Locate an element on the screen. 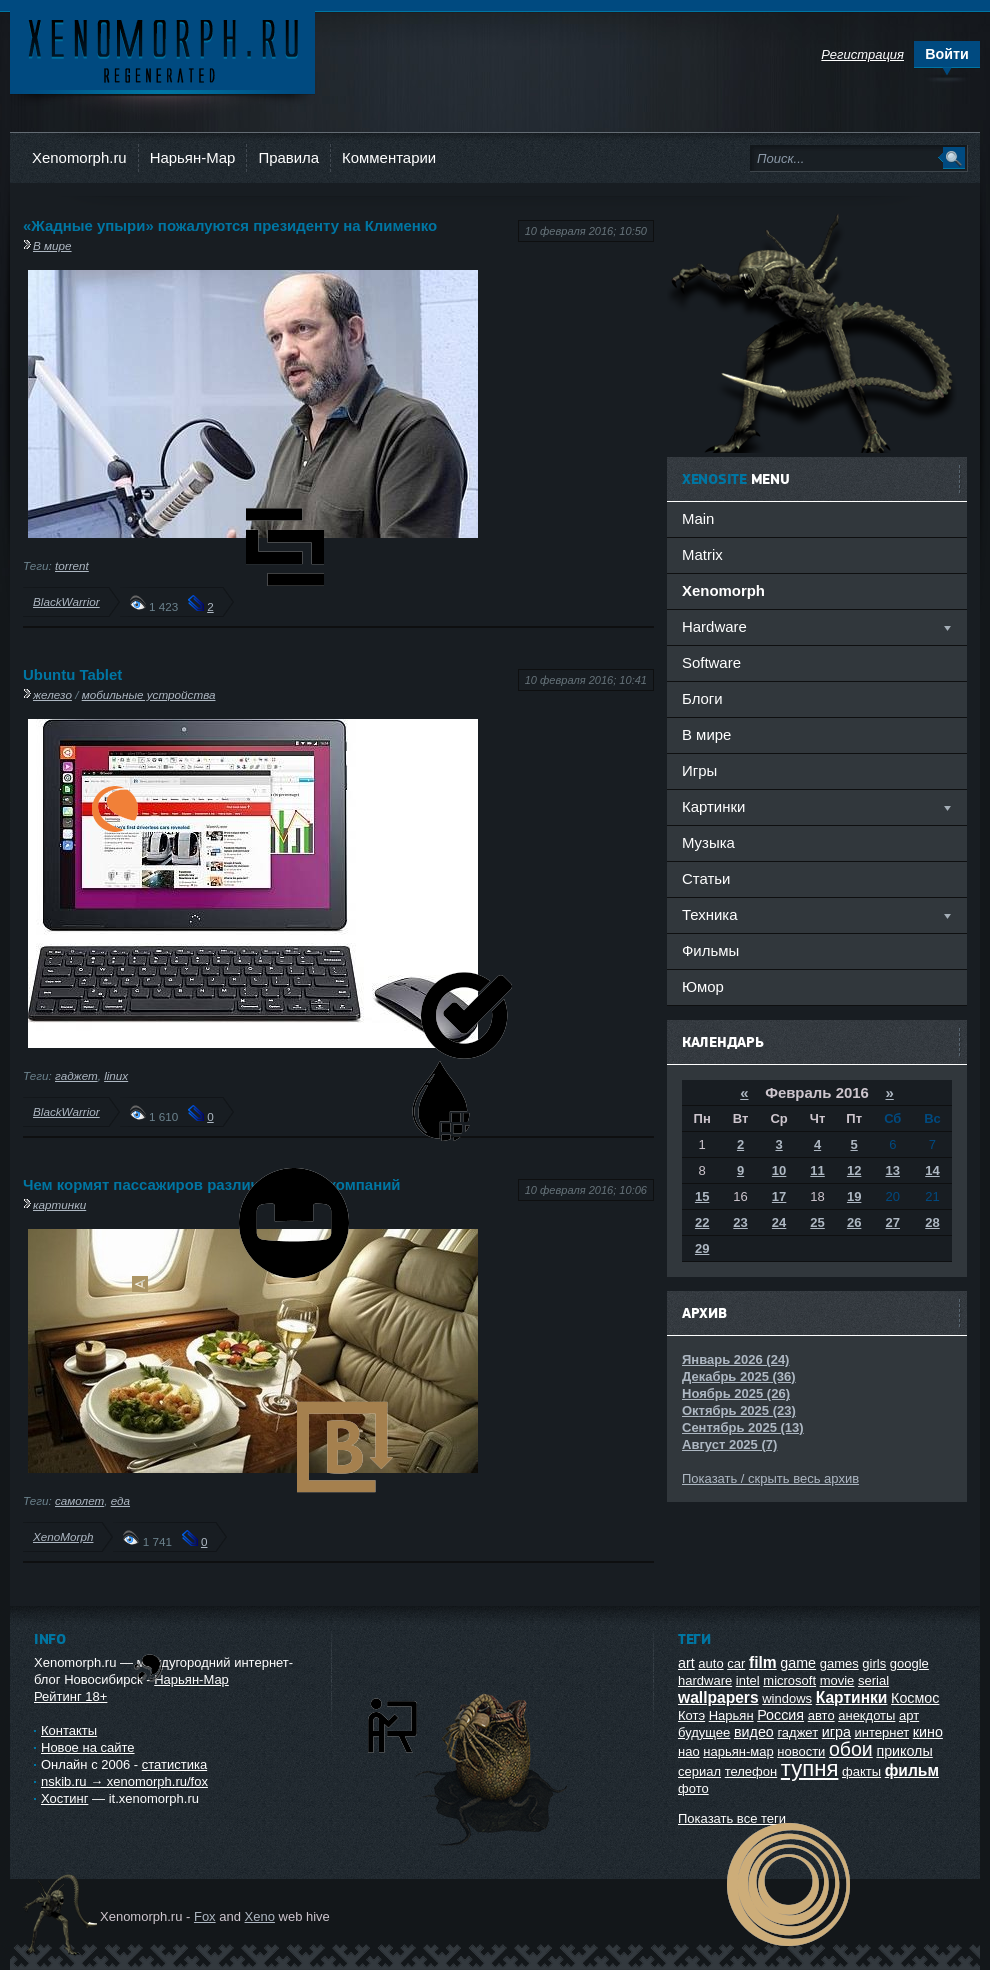  aerospike database logo is located at coordinates (140, 1284).